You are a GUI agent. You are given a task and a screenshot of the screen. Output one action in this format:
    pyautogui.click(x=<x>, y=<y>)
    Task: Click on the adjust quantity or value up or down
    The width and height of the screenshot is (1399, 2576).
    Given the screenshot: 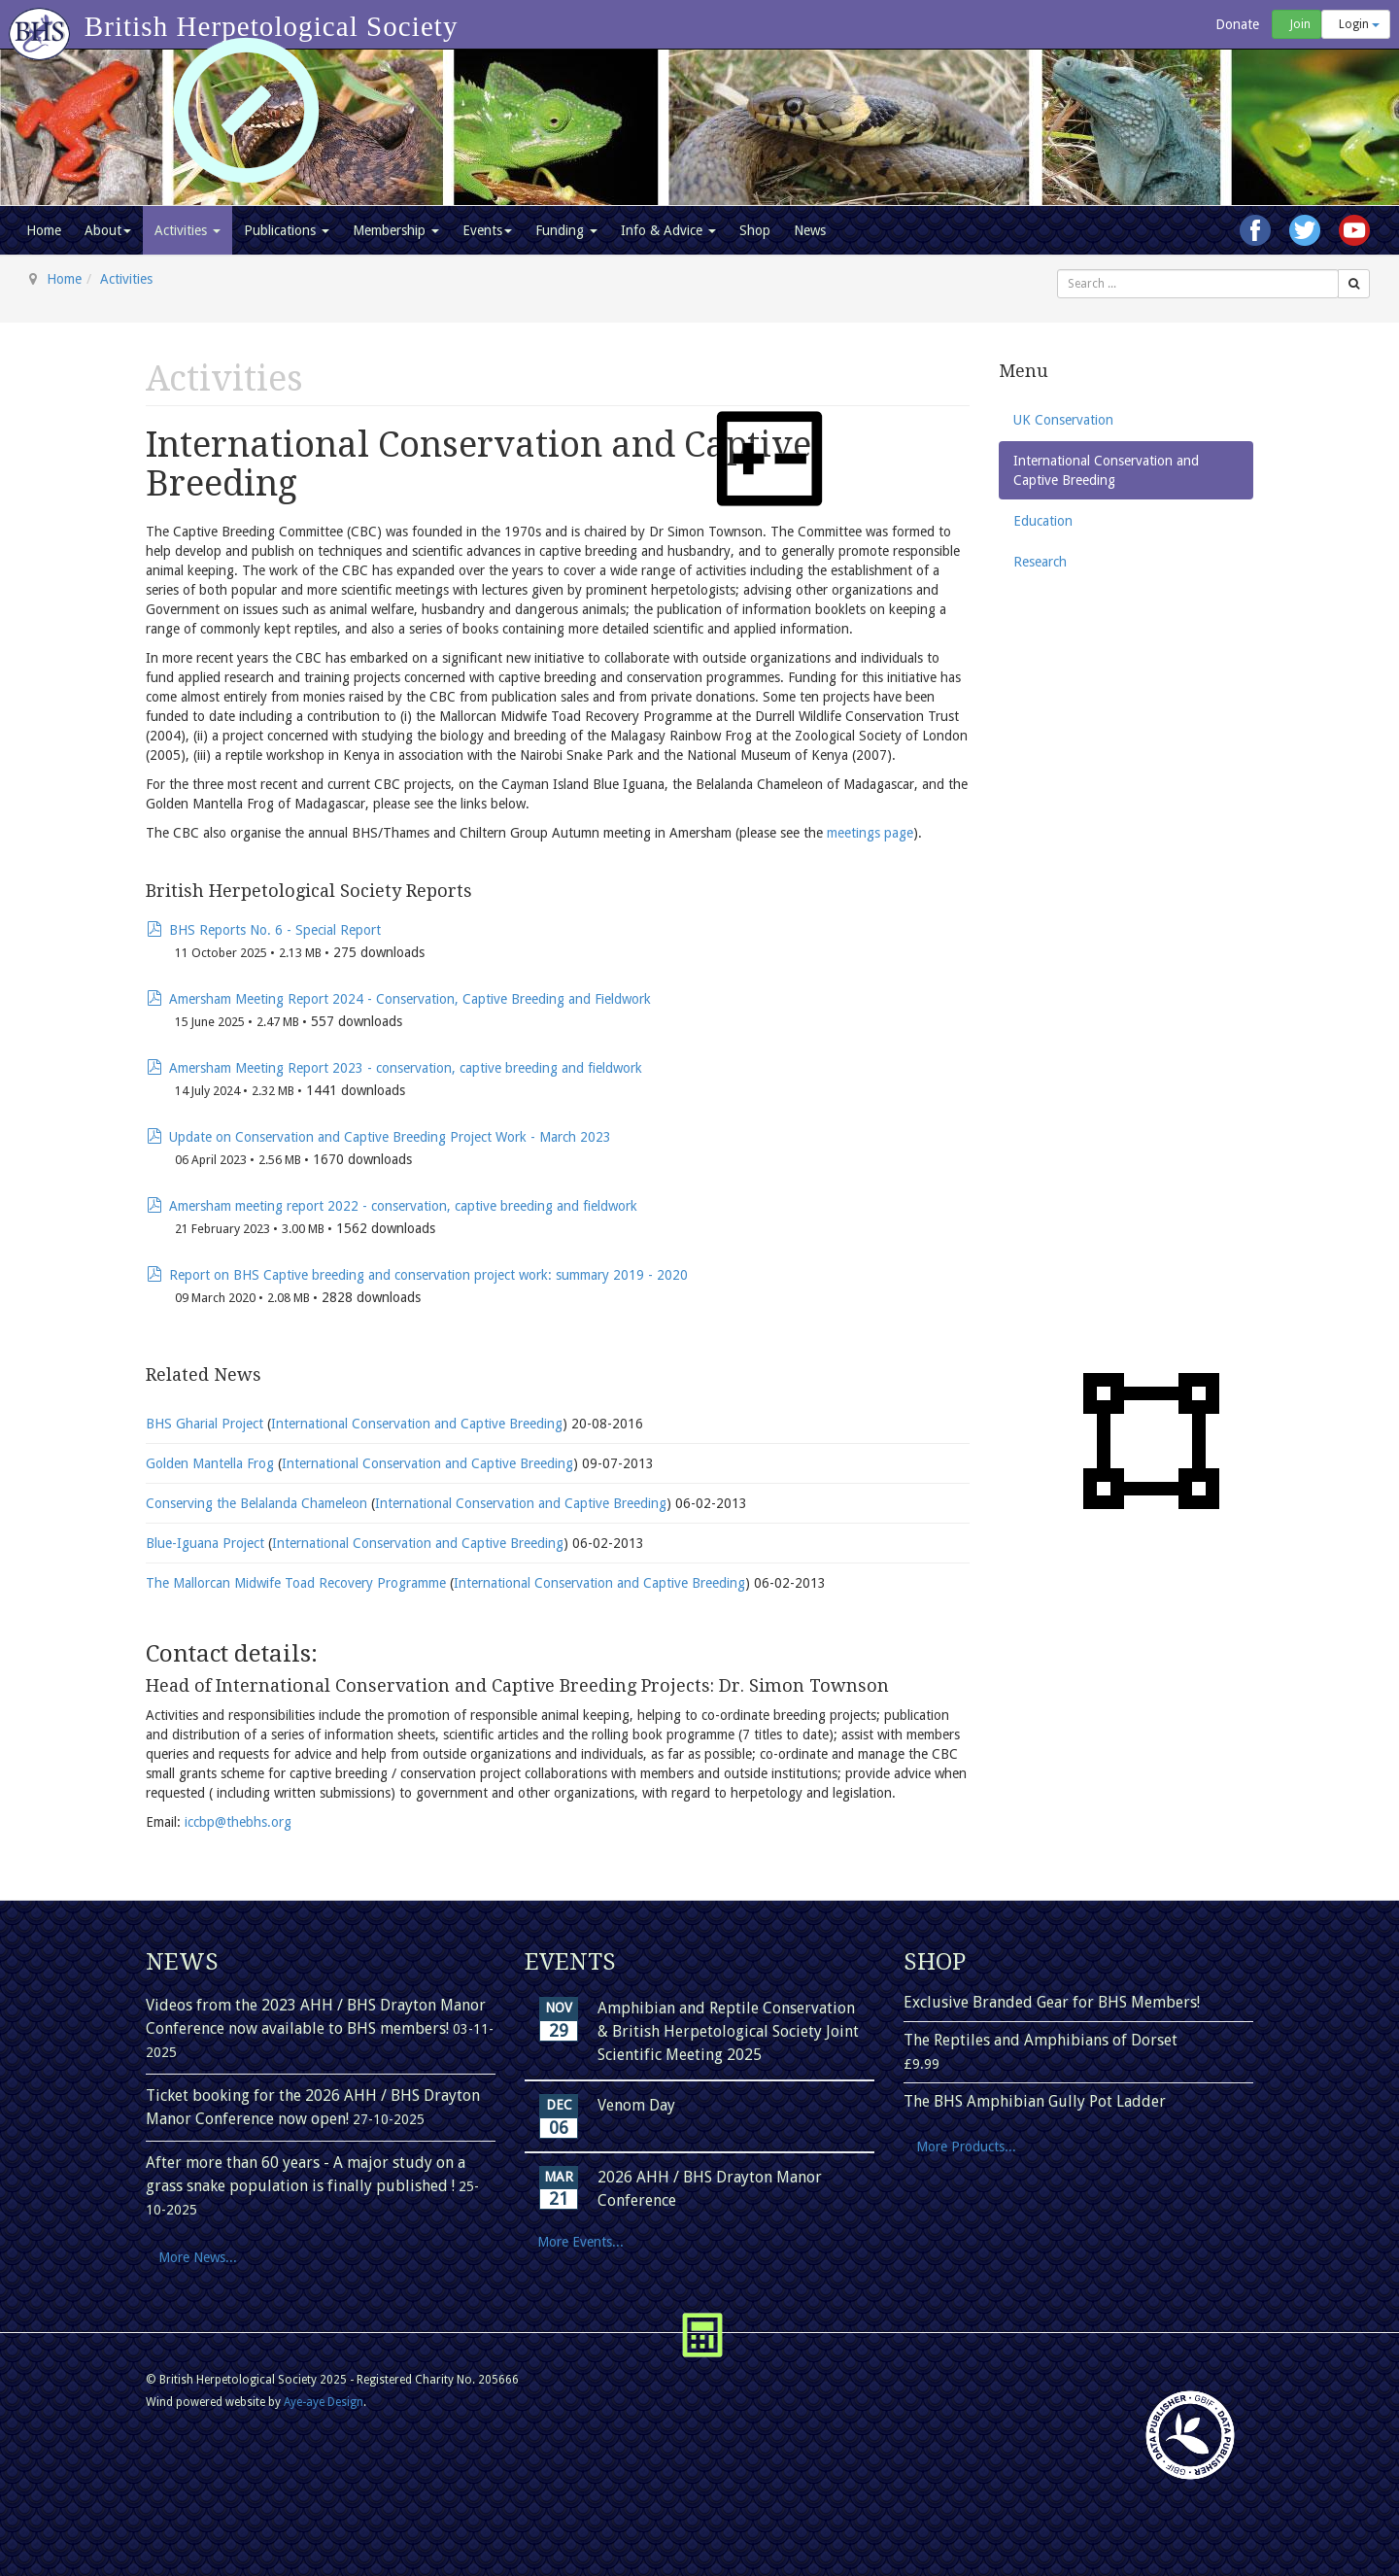 What is the action you would take?
    pyautogui.click(x=769, y=459)
    